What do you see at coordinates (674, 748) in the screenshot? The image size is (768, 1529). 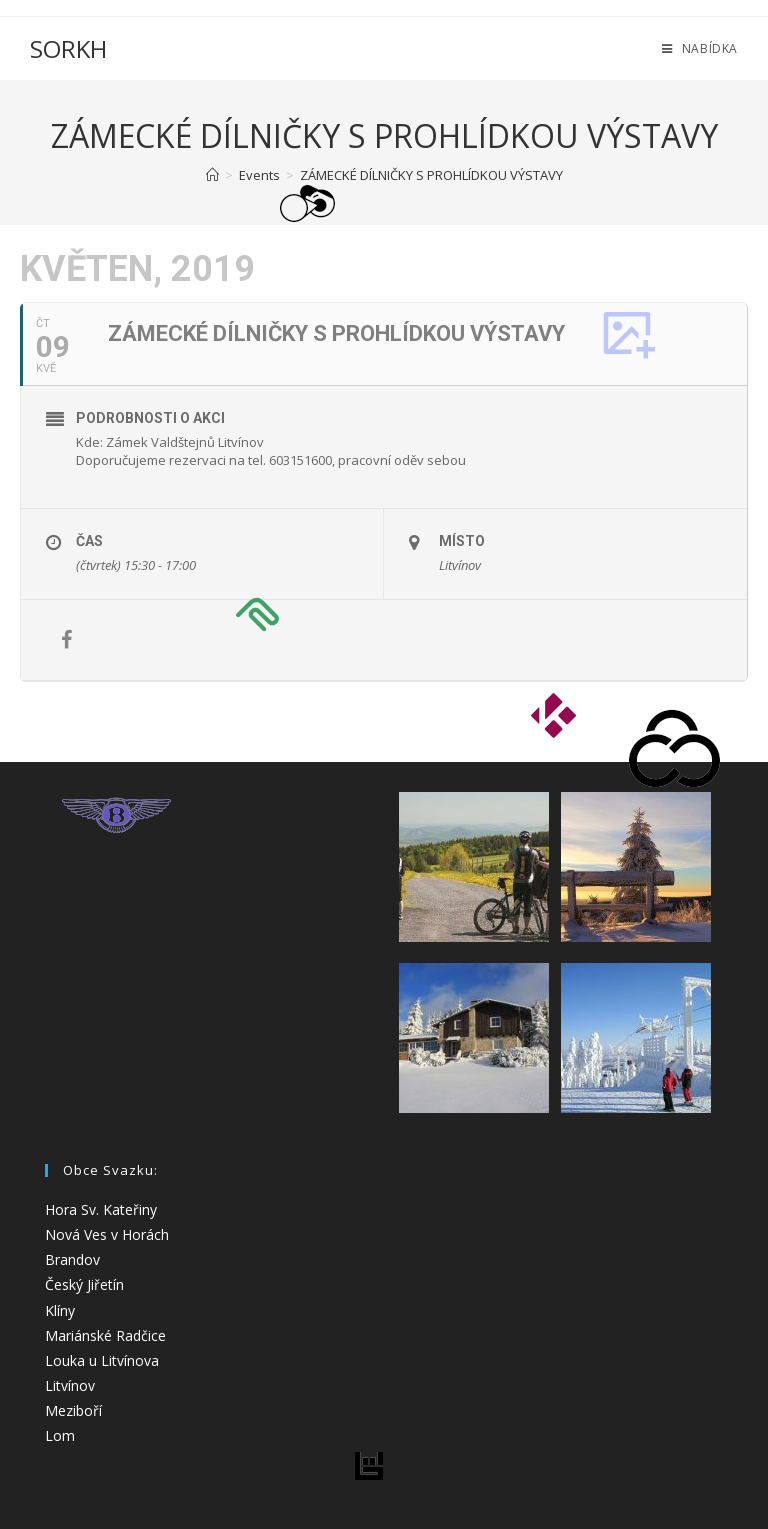 I see `contabo cloud hosting services logo` at bounding box center [674, 748].